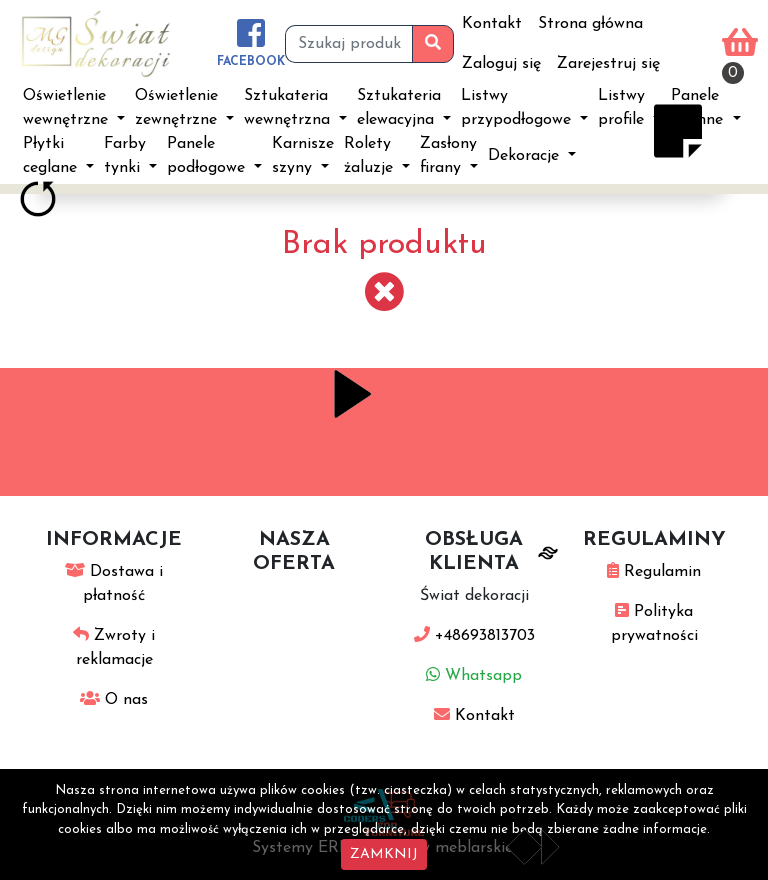 This screenshot has width=768, height=880. What do you see at coordinates (548, 553) in the screenshot?
I see `tailwind css framework logo` at bounding box center [548, 553].